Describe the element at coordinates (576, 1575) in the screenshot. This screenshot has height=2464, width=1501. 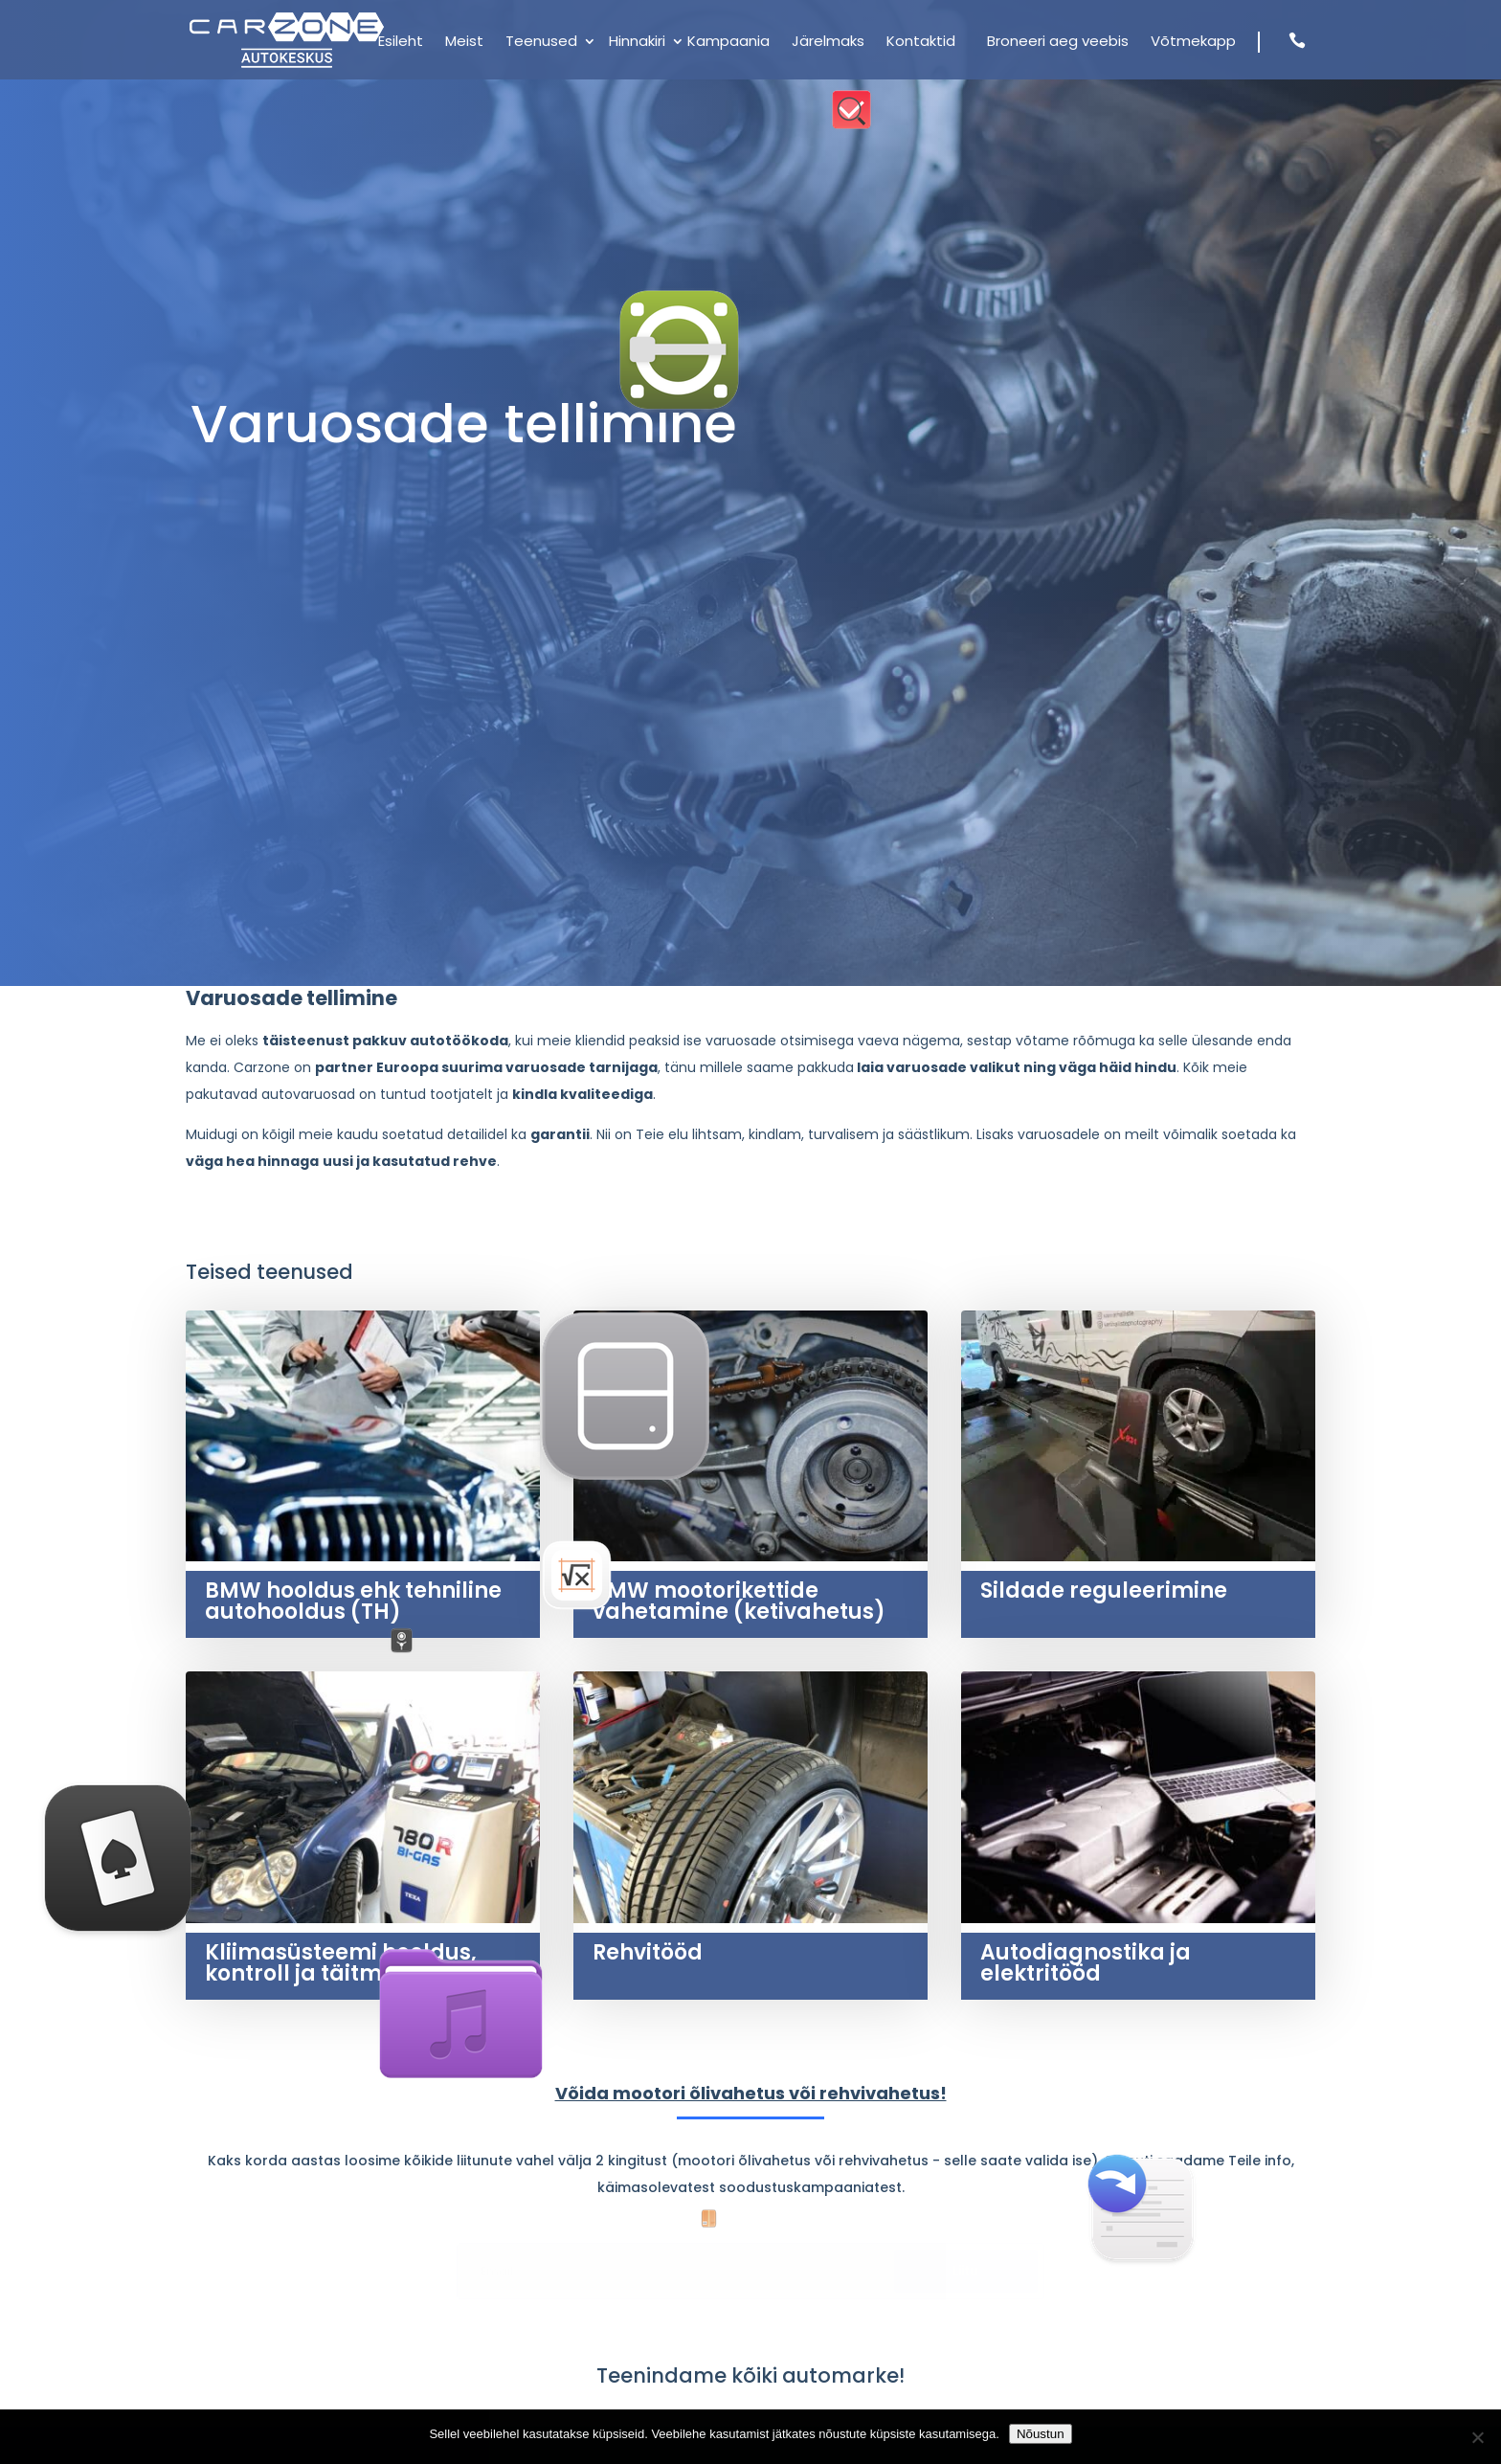
I see `open libreoffice math equation editor` at that location.